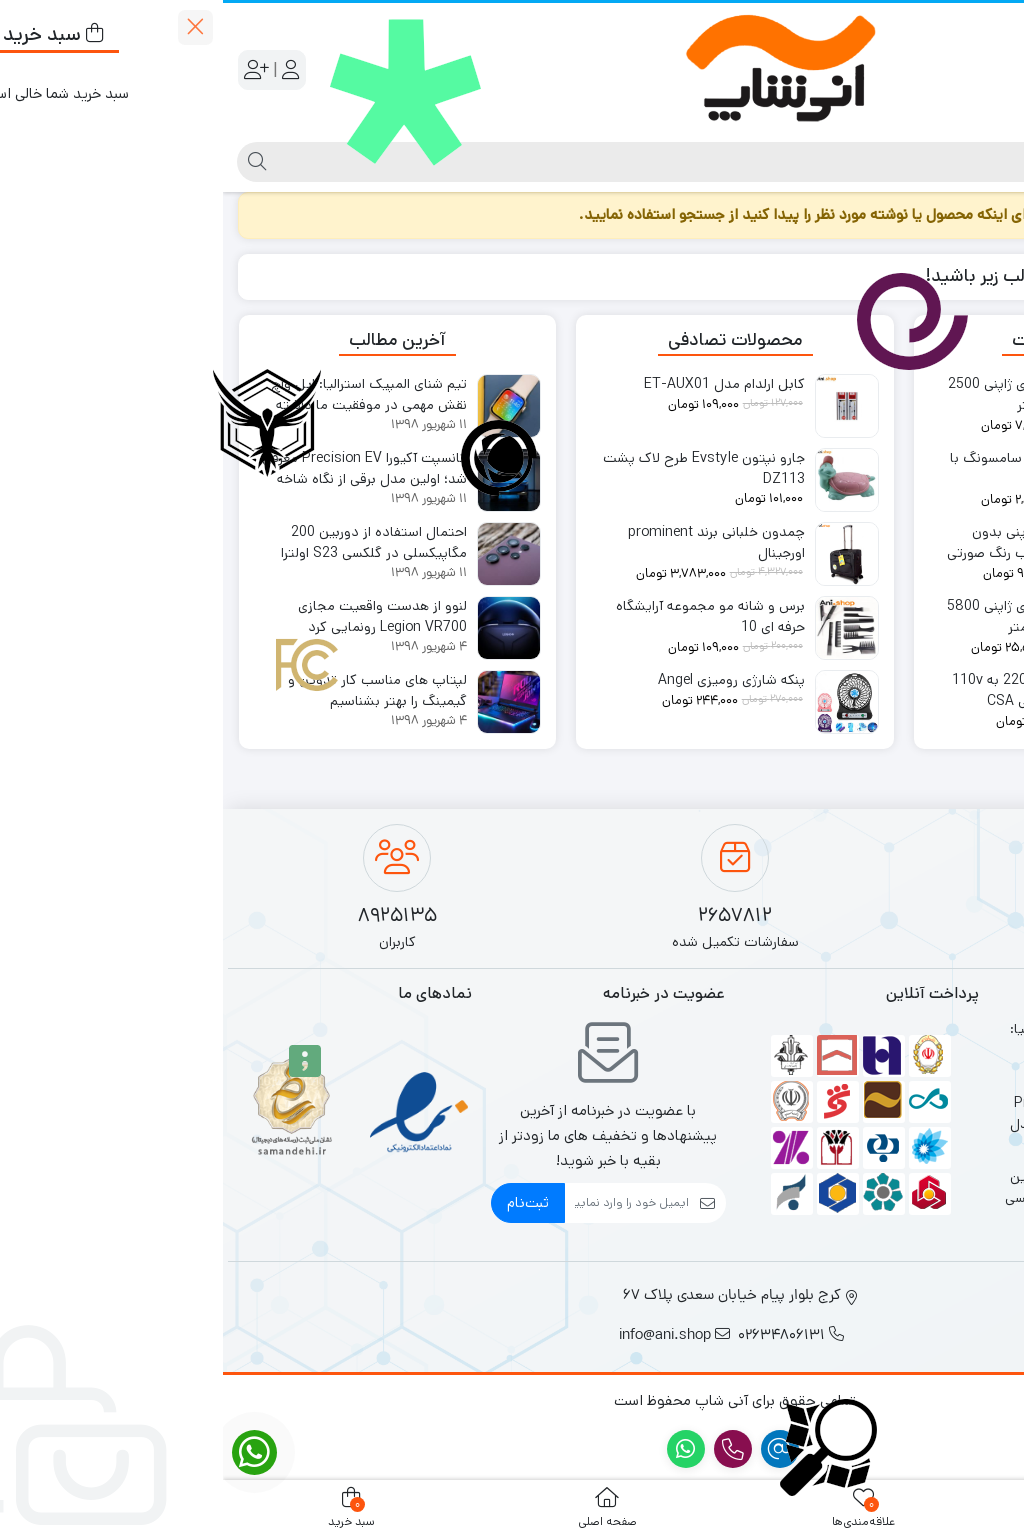  What do you see at coordinates (912, 321) in the screenshot?
I see `every.org logo` at bounding box center [912, 321].